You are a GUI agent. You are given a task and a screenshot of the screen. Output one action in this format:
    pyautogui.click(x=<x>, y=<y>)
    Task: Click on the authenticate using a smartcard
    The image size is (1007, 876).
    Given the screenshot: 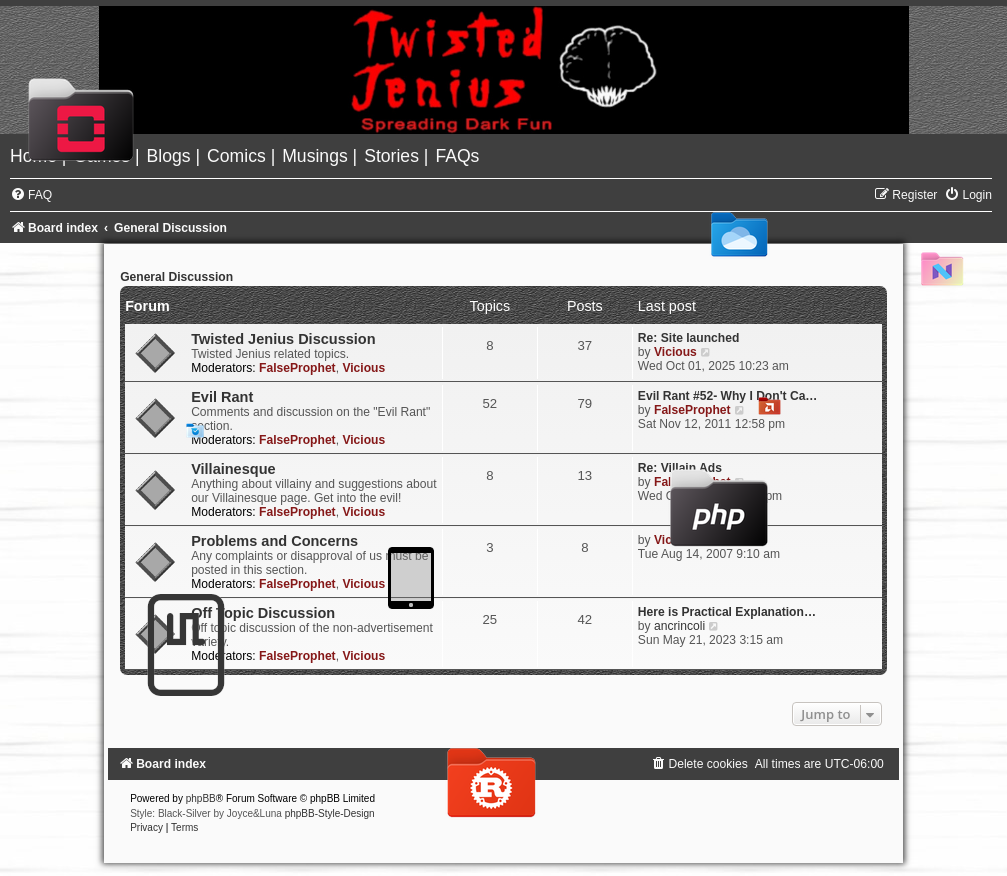 What is the action you would take?
    pyautogui.click(x=186, y=645)
    